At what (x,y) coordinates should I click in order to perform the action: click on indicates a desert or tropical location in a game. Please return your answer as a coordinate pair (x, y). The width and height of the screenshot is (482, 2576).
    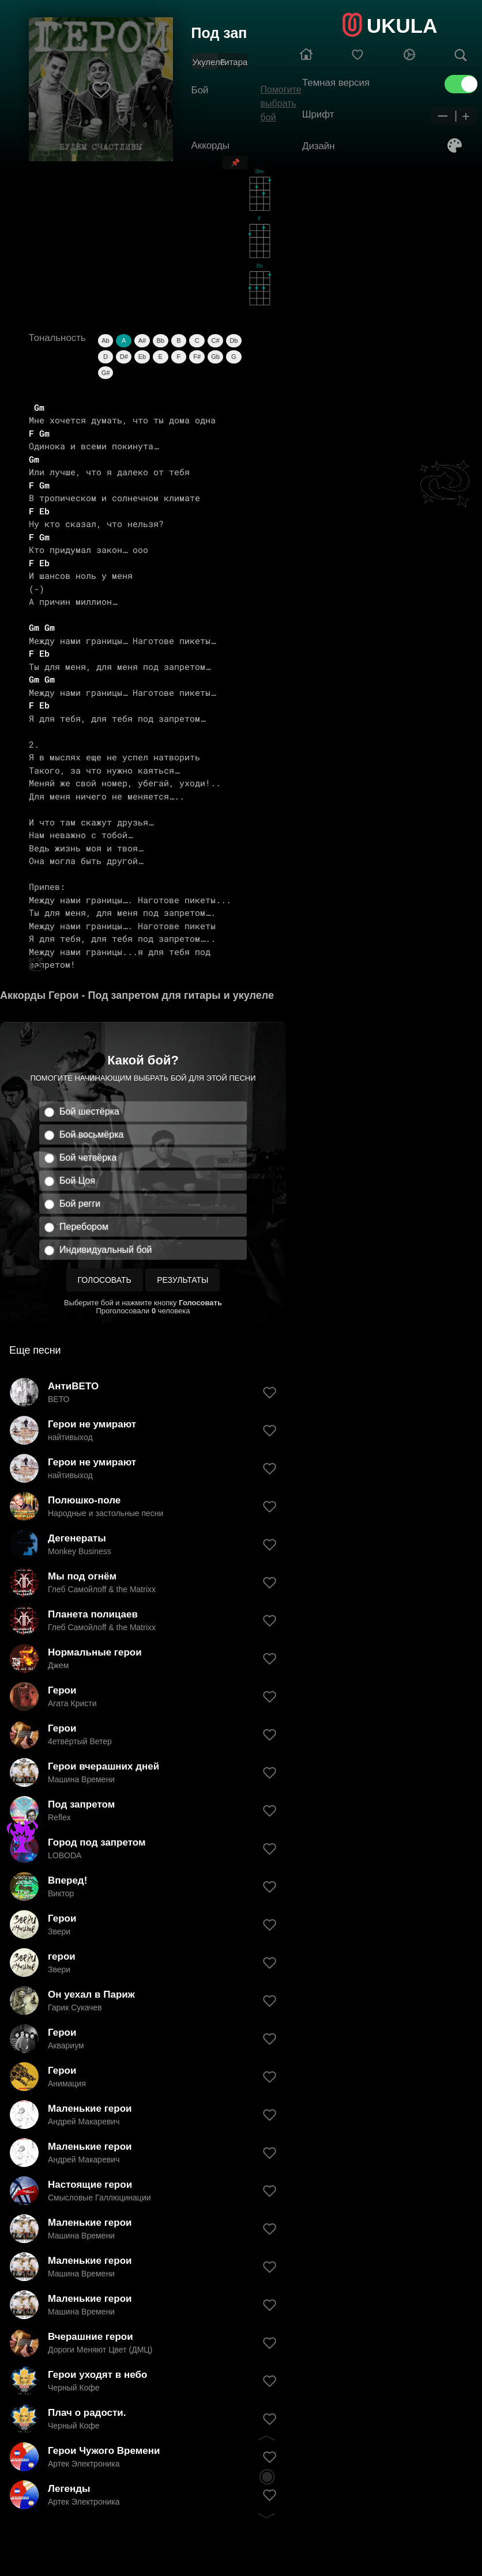
    Looking at the image, I should click on (36, 964).